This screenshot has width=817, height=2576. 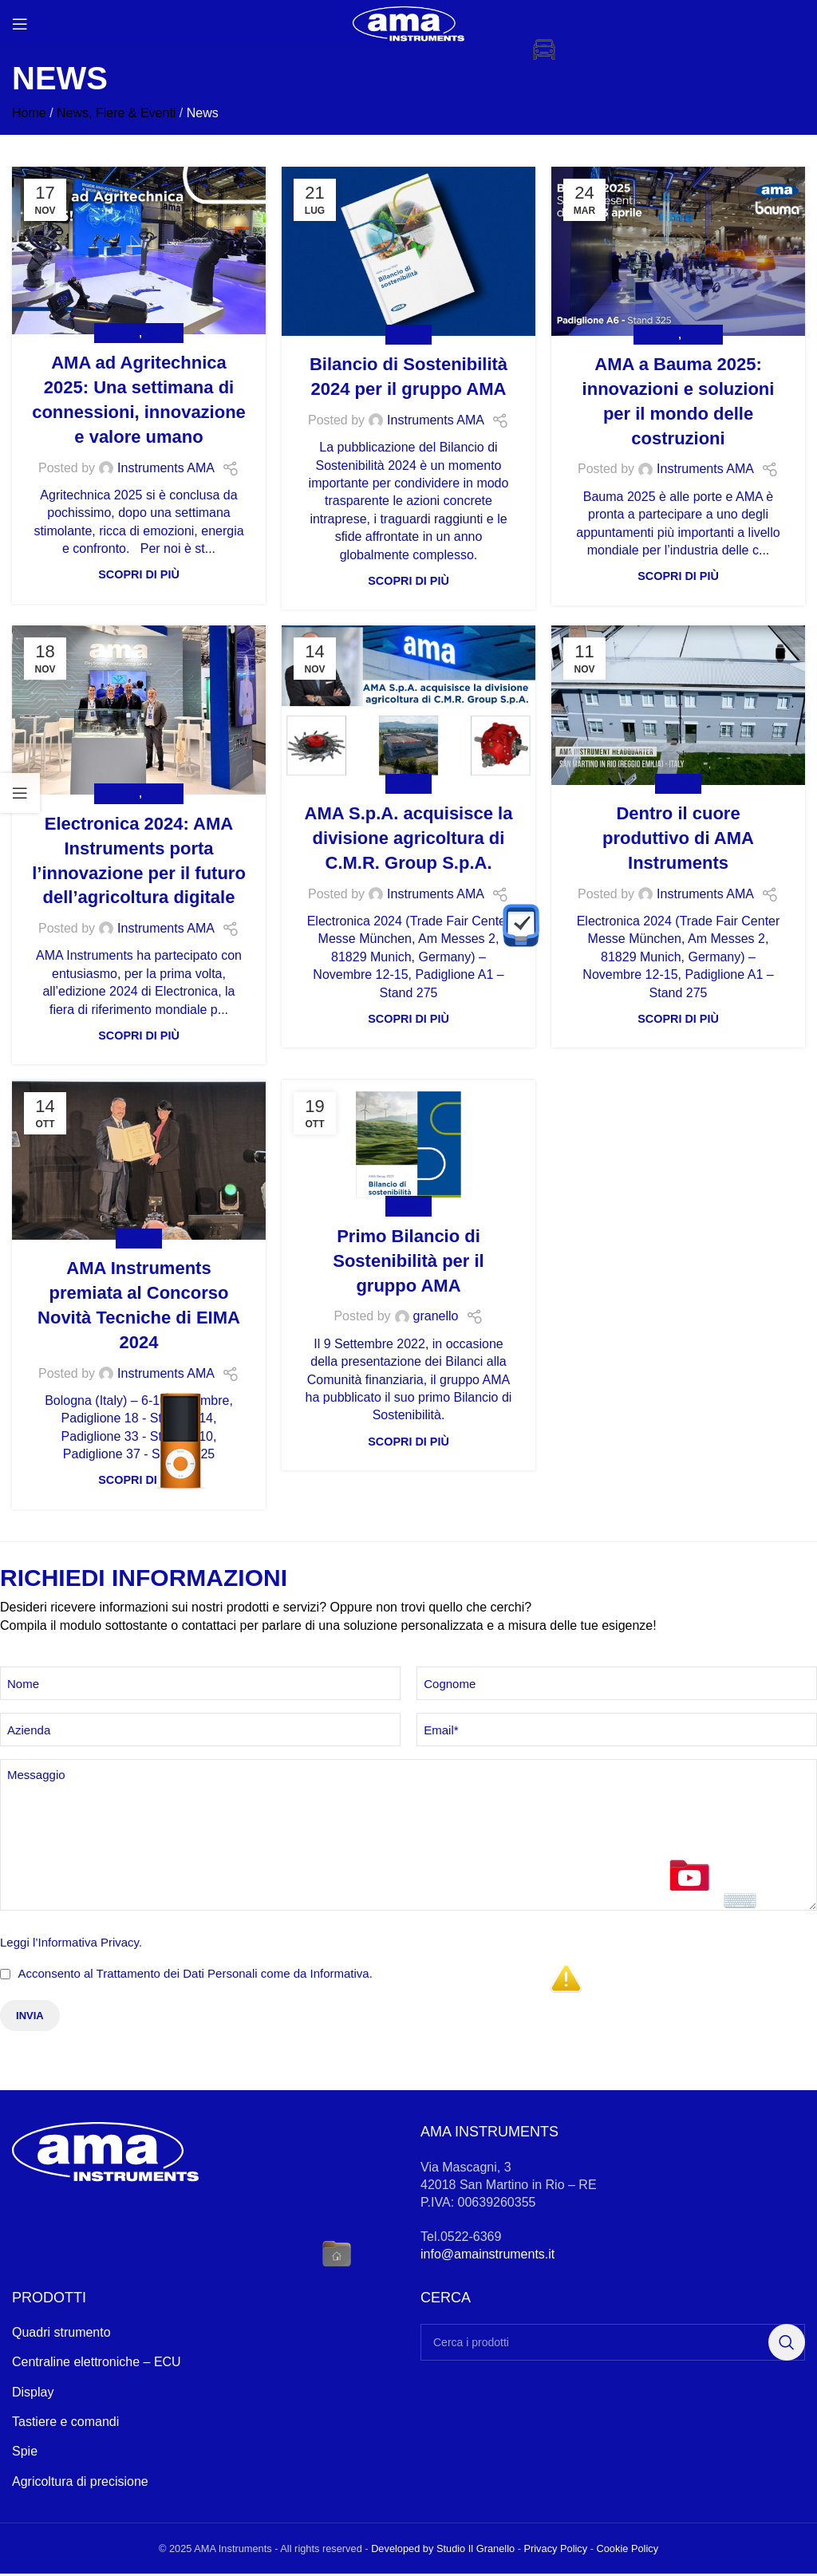 What do you see at coordinates (180, 1442) in the screenshot?
I see `sync music to ipod nano device` at bounding box center [180, 1442].